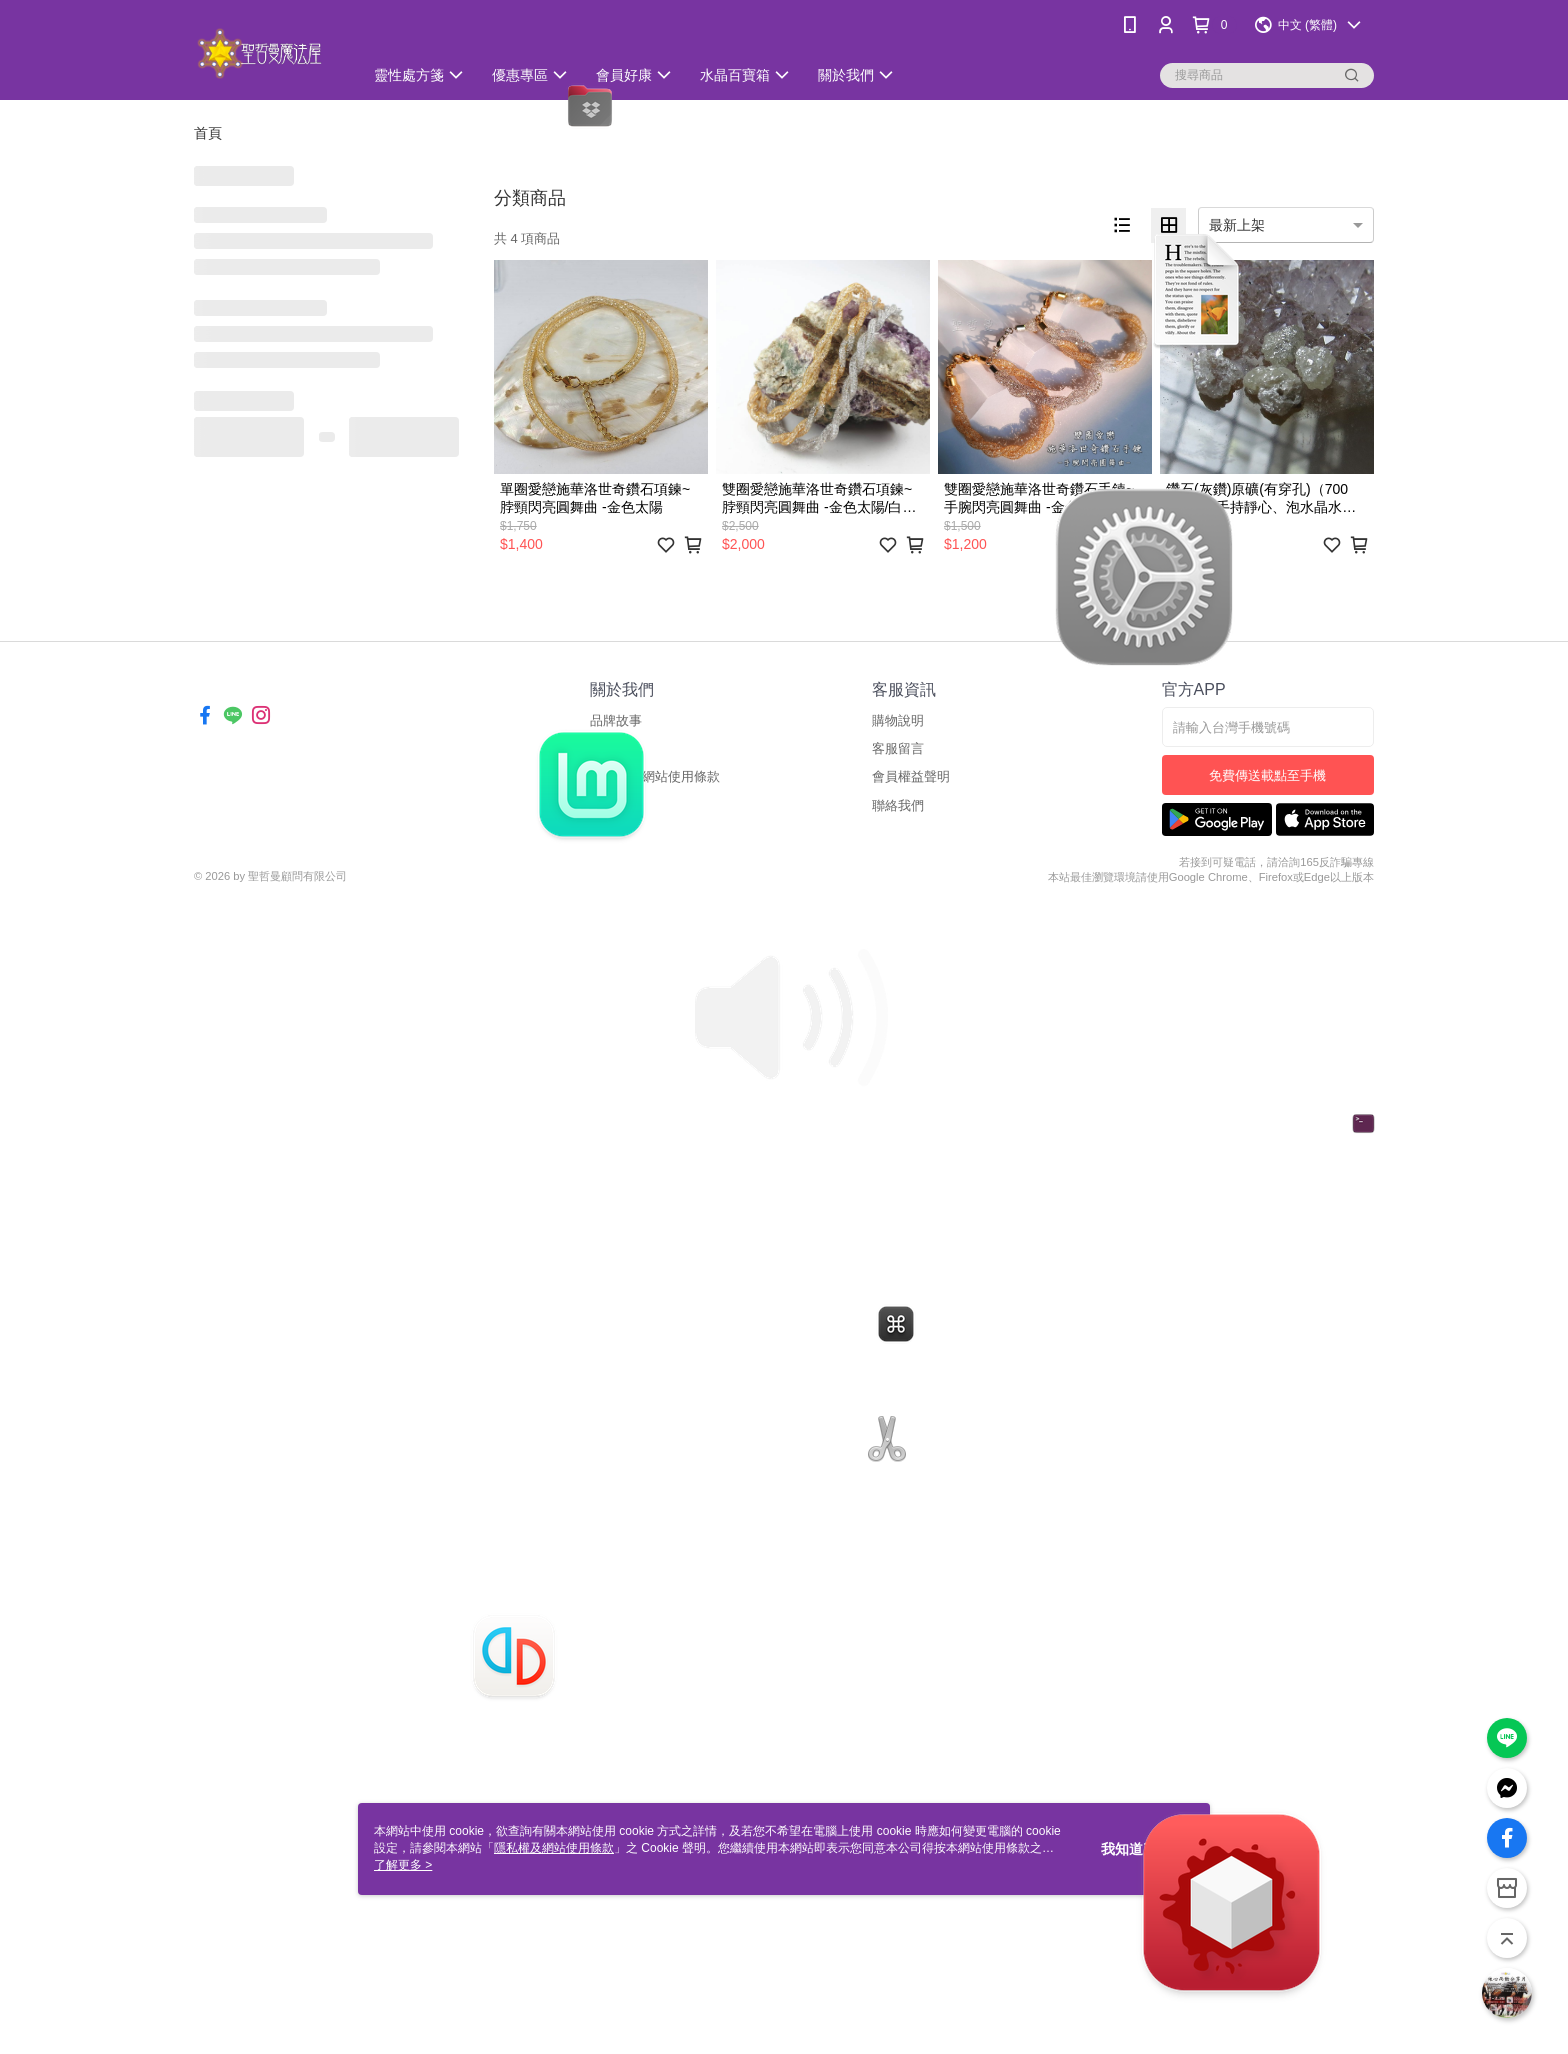 The height and width of the screenshot is (2054, 1568). What do you see at coordinates (887, 1439) in the screenshot?
I see `cut selected content to clipboard` at bounding box center [887, 1439].